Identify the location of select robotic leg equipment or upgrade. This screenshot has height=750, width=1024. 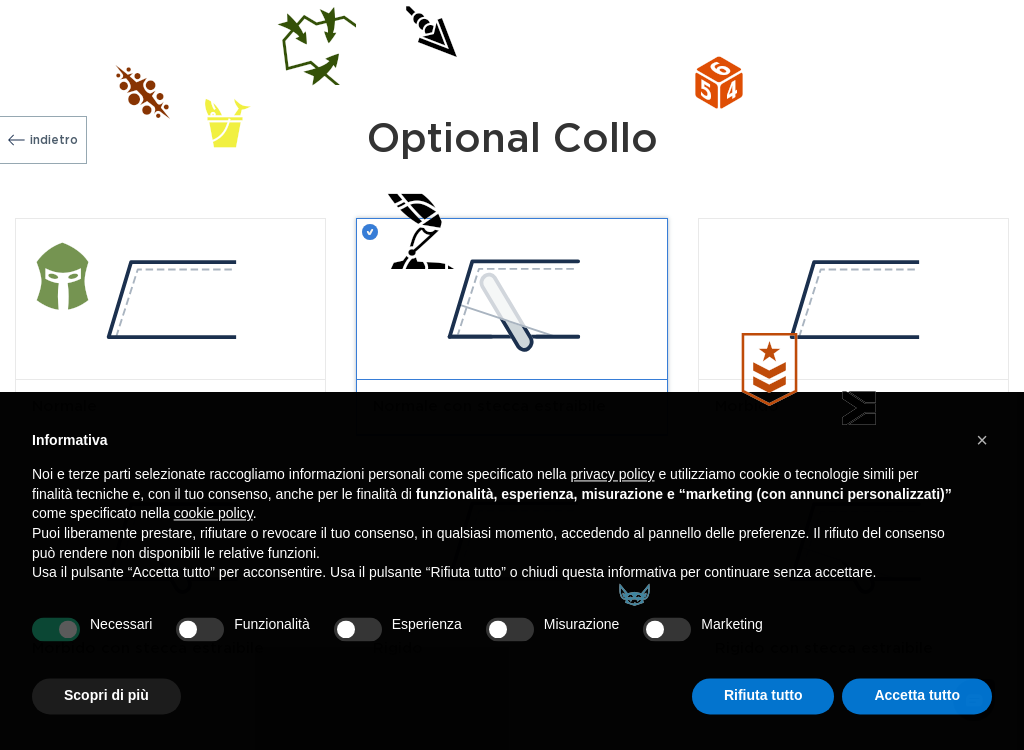
(421, 232).